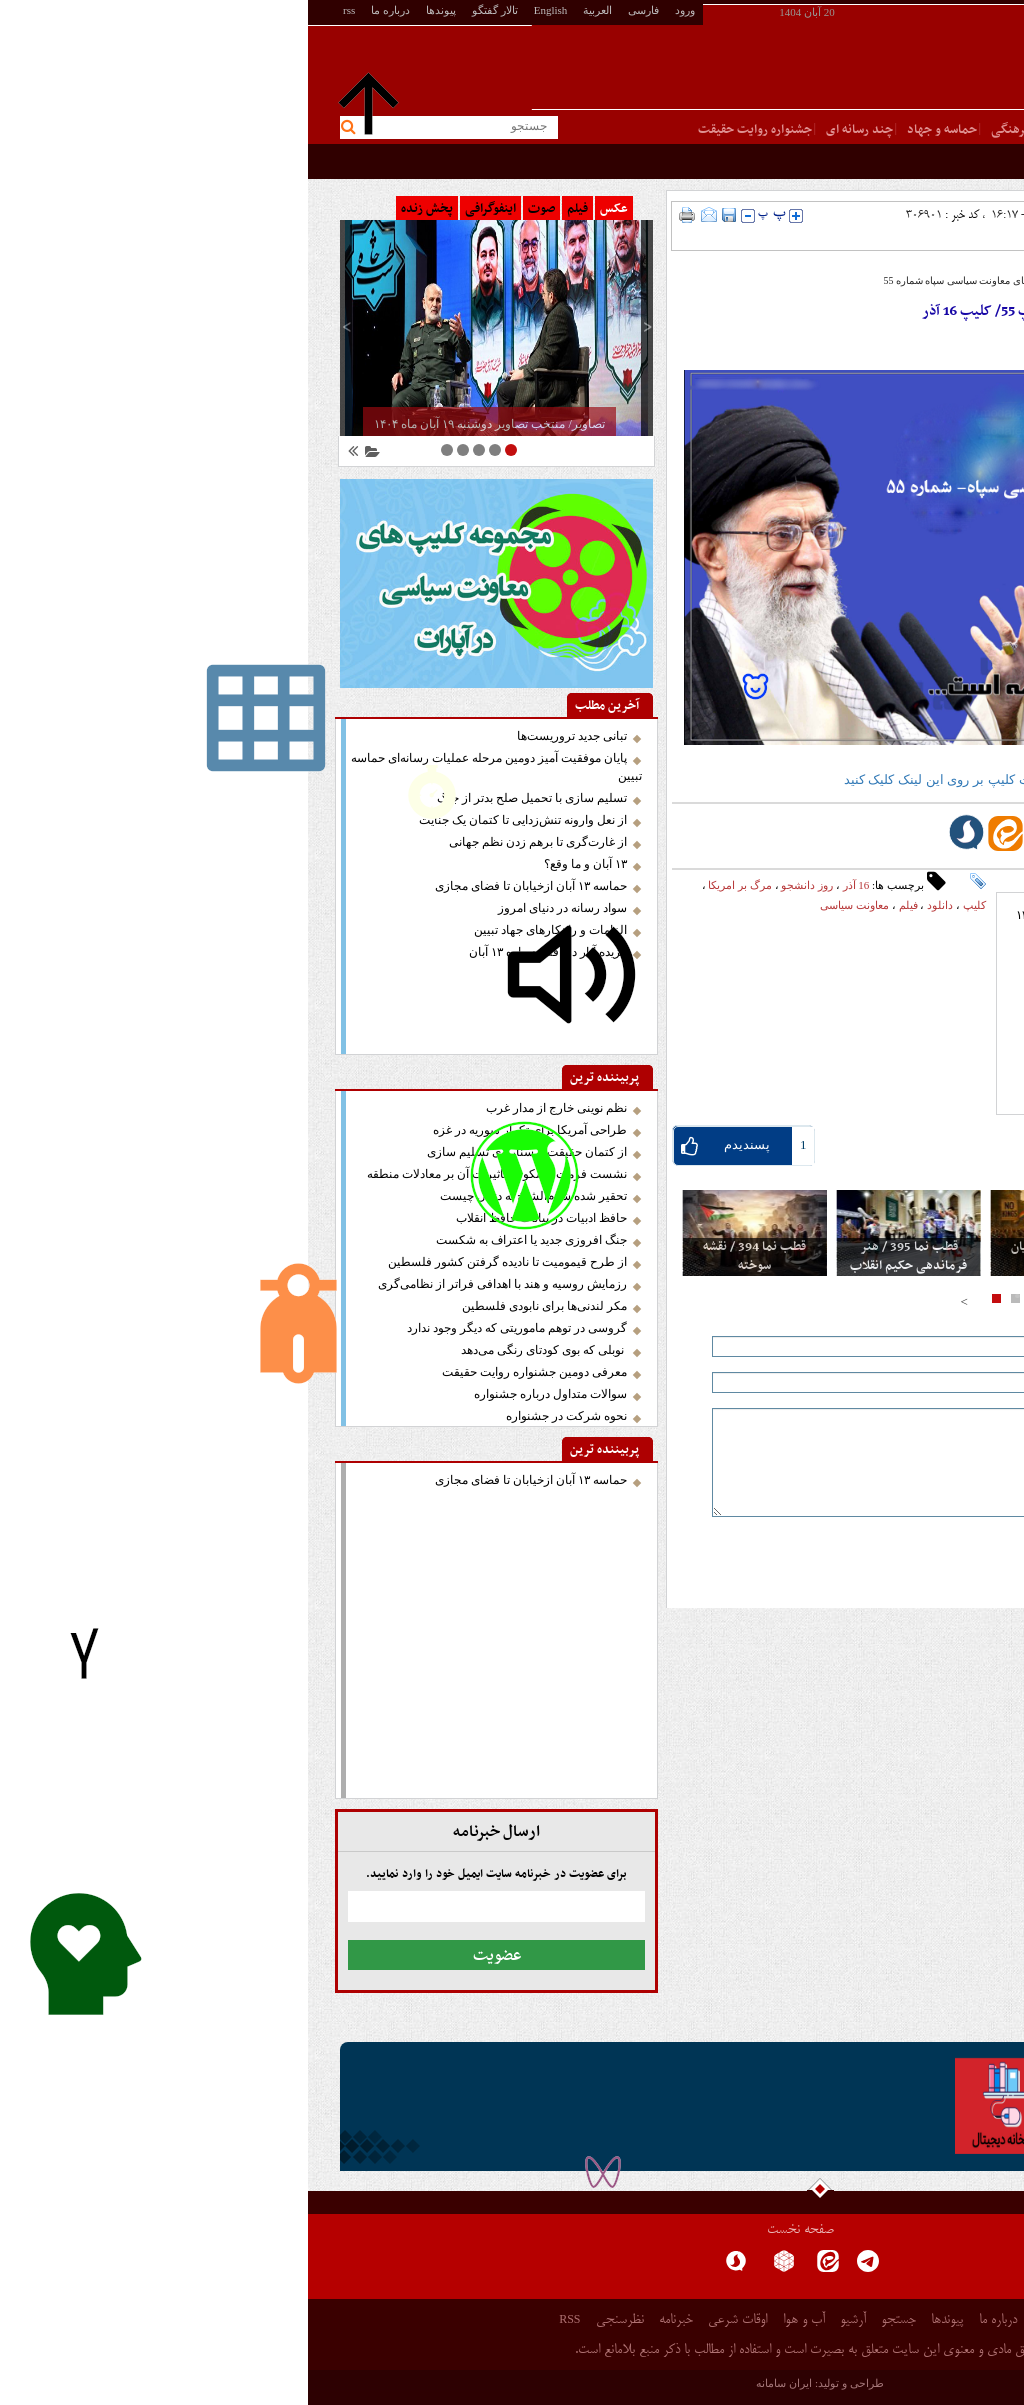  I want to click on switch to grid view layout, so click(266, 718).